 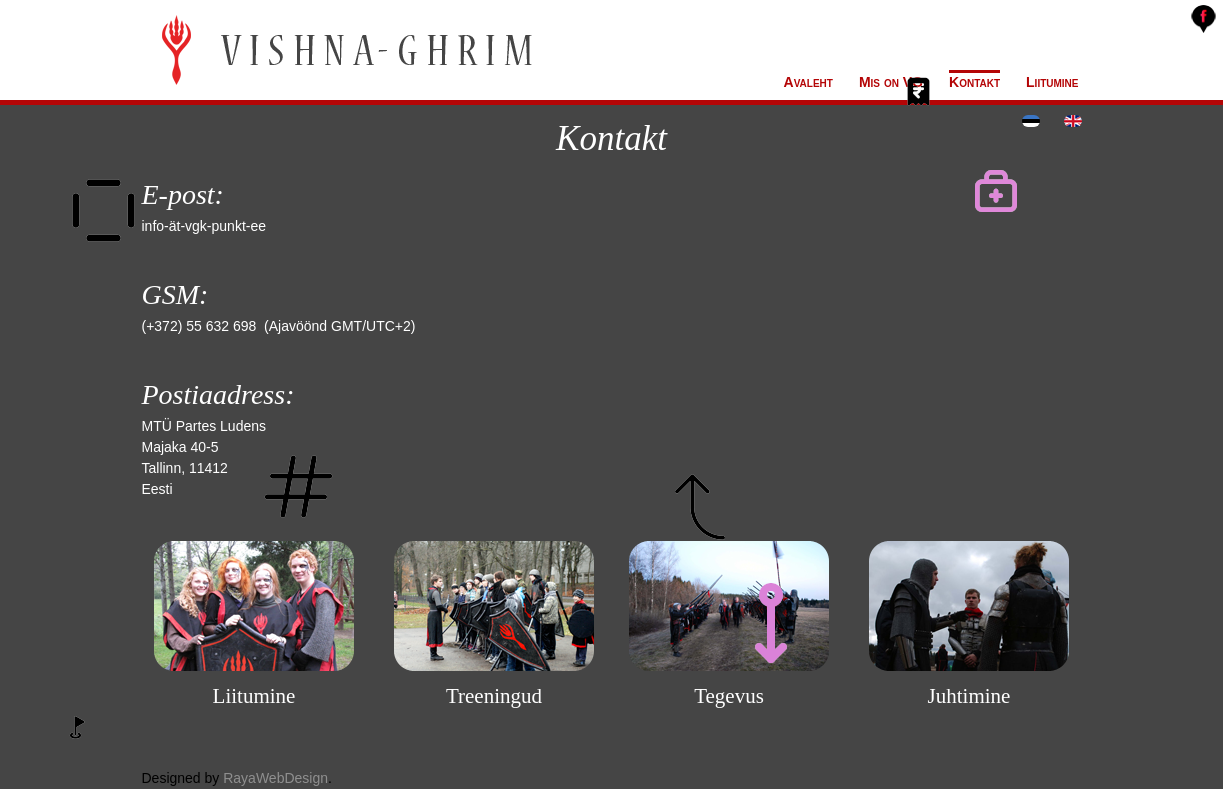 I want to click on access golf course or mini golf features, so click(x=75, y=727).